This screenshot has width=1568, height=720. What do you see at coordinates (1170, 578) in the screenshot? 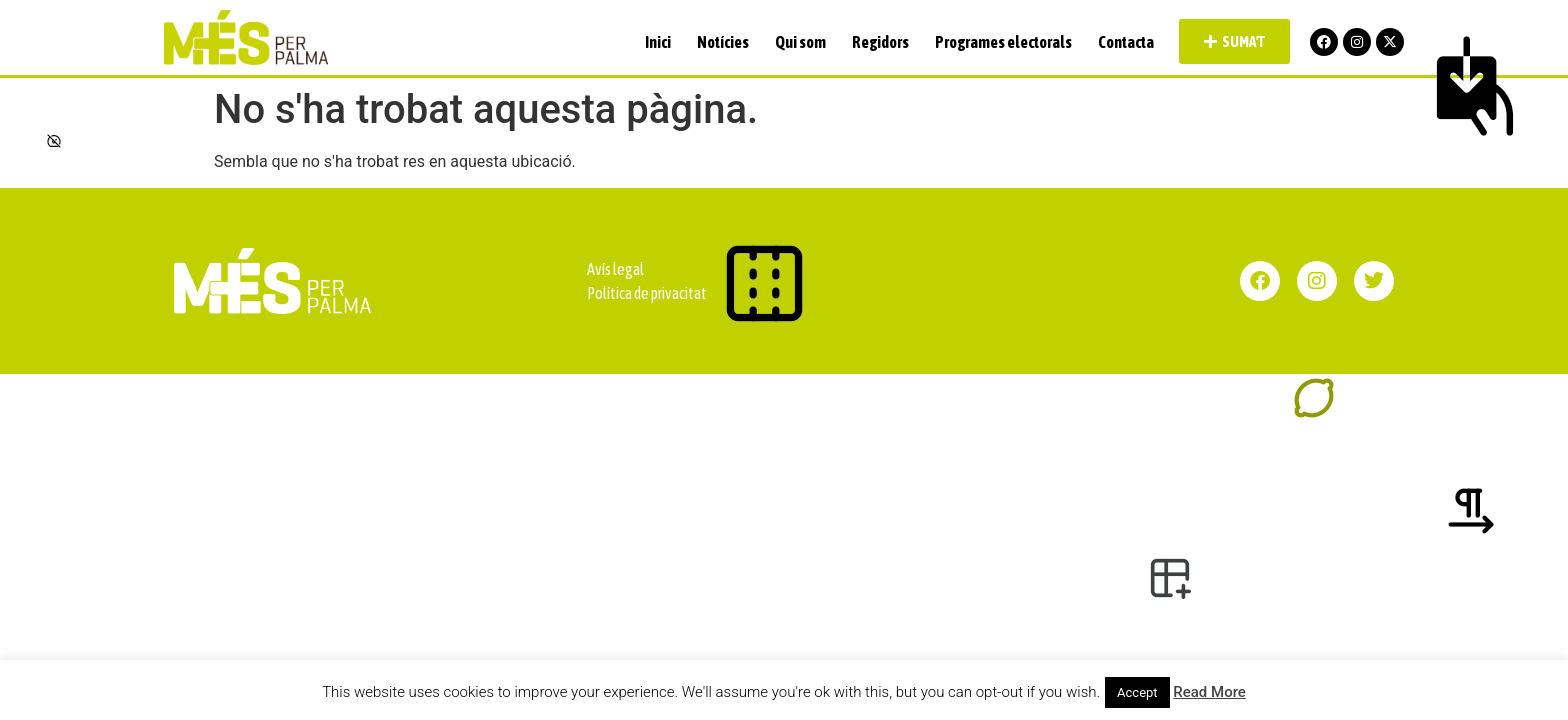
I see `add a new table or spreadsheet` at bounding box center [1170, 578].